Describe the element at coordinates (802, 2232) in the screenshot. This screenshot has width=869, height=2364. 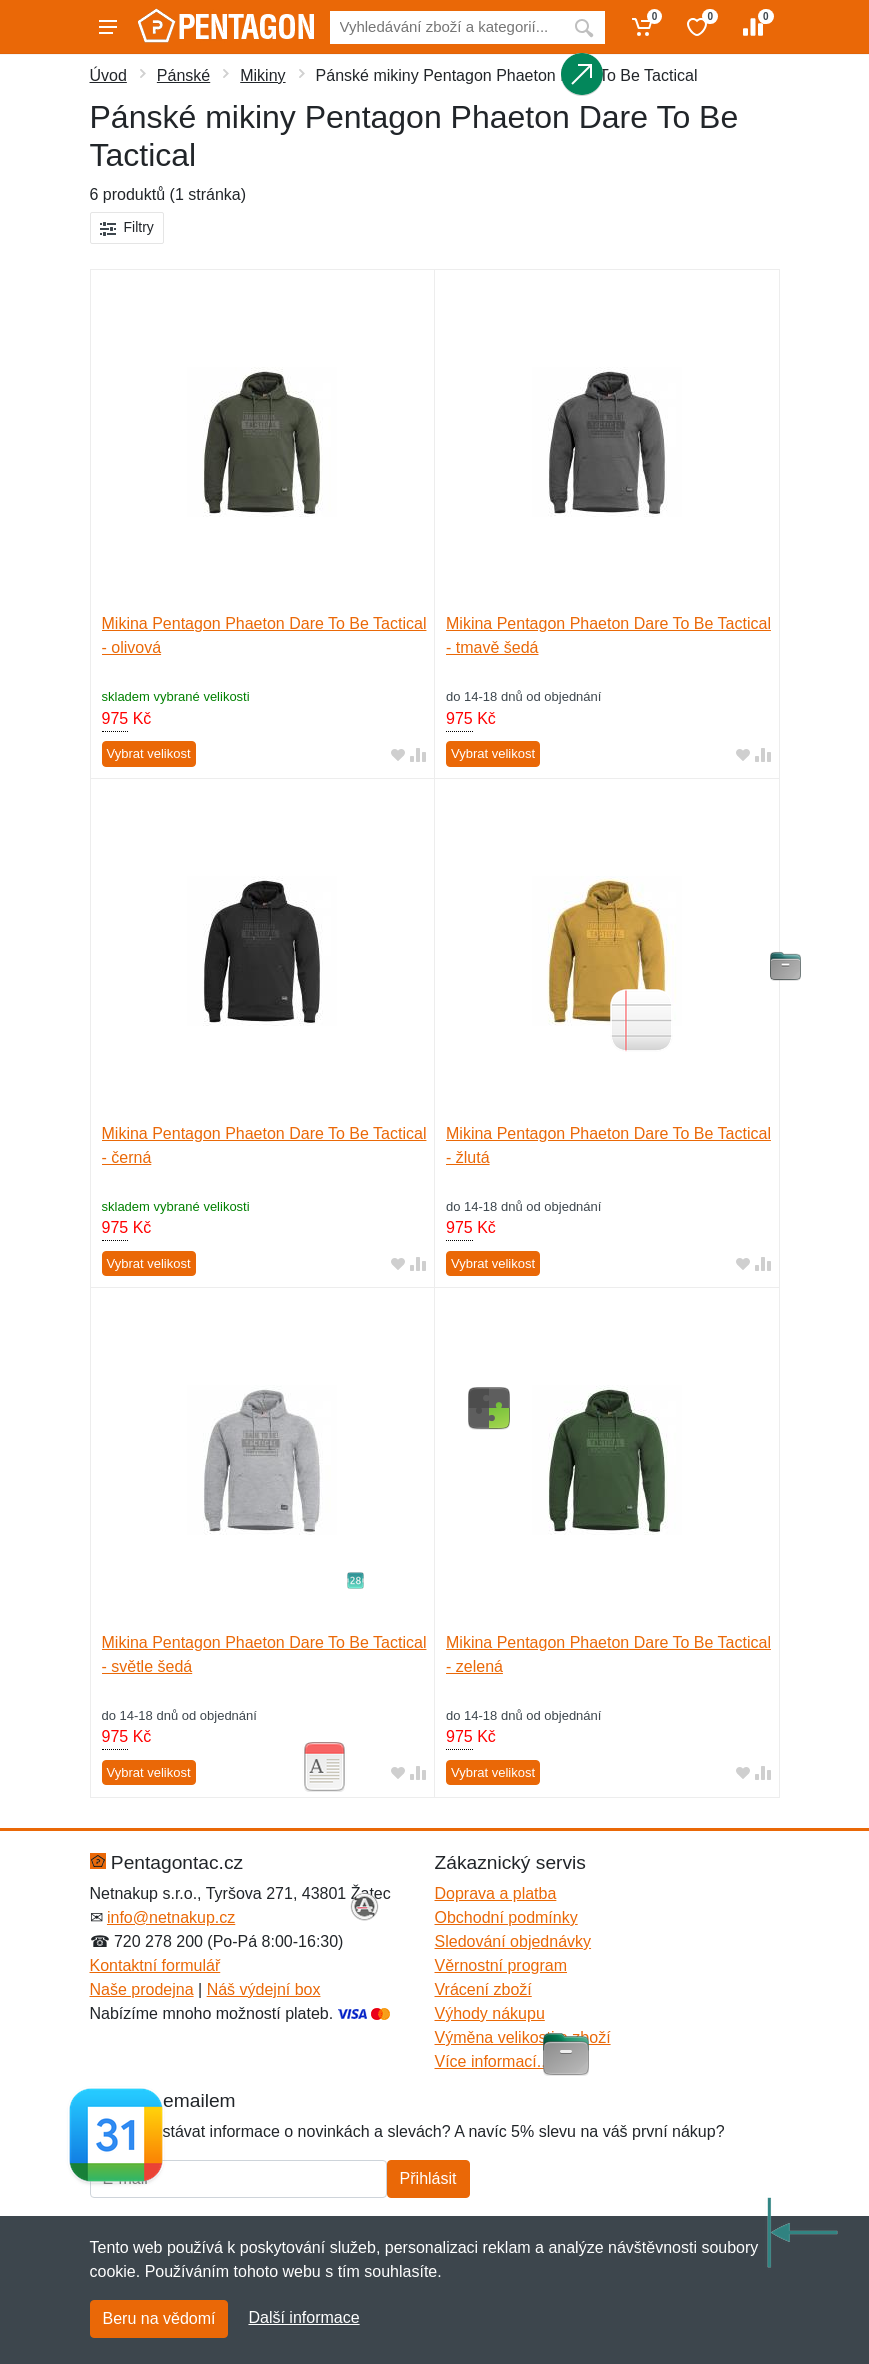
I see `go to the first item in a list or sequence` at that location.